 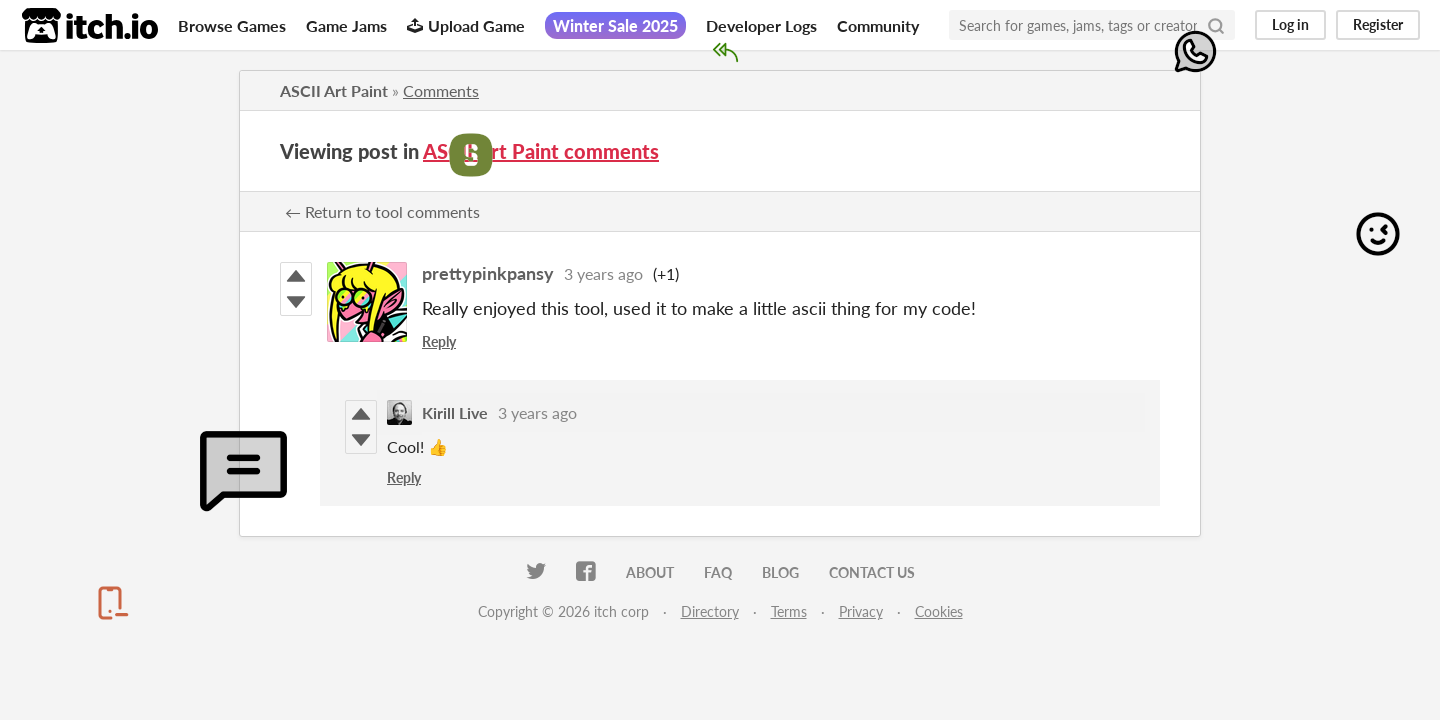 What do you see at coordinates (243, 464) in the screenshot?
I see `open chat or messaging` at bounding box center [243, 464].